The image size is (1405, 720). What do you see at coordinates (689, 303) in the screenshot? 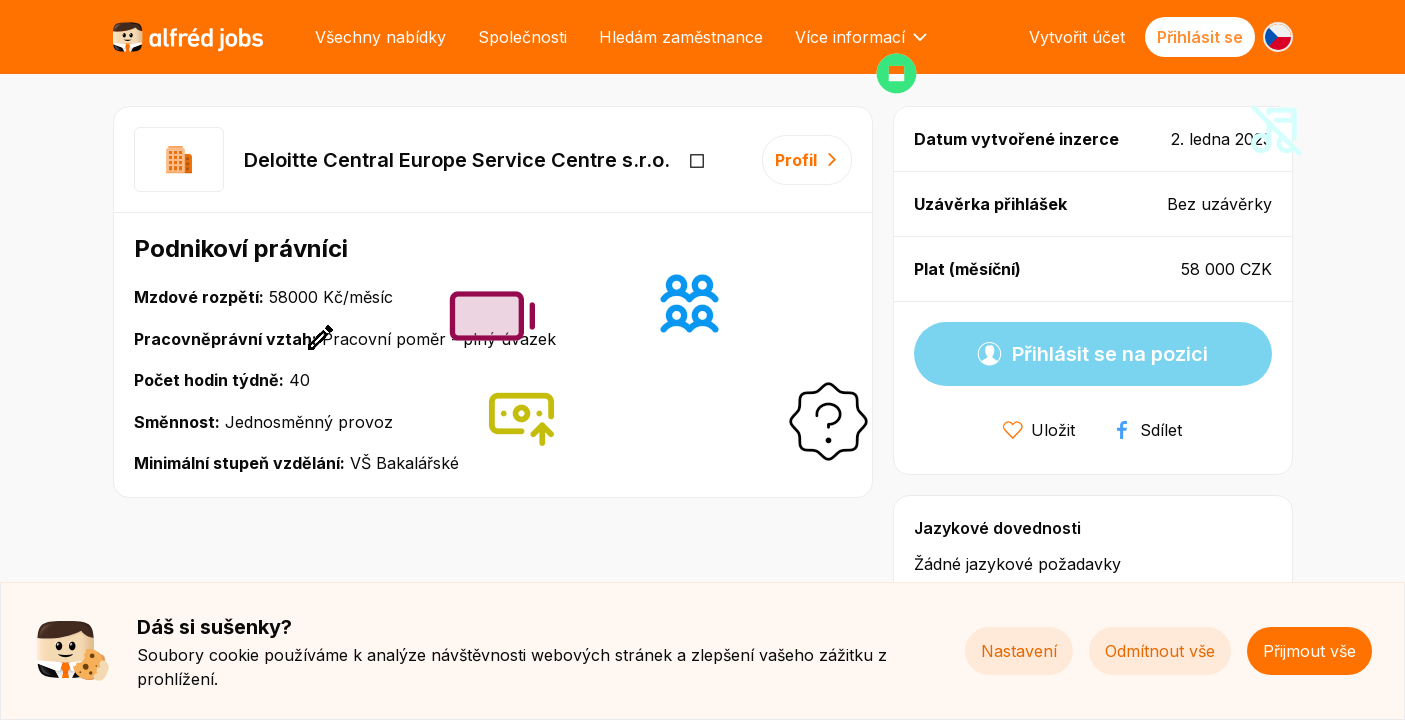
I see `view all team members` at bounding box center [689, 303].